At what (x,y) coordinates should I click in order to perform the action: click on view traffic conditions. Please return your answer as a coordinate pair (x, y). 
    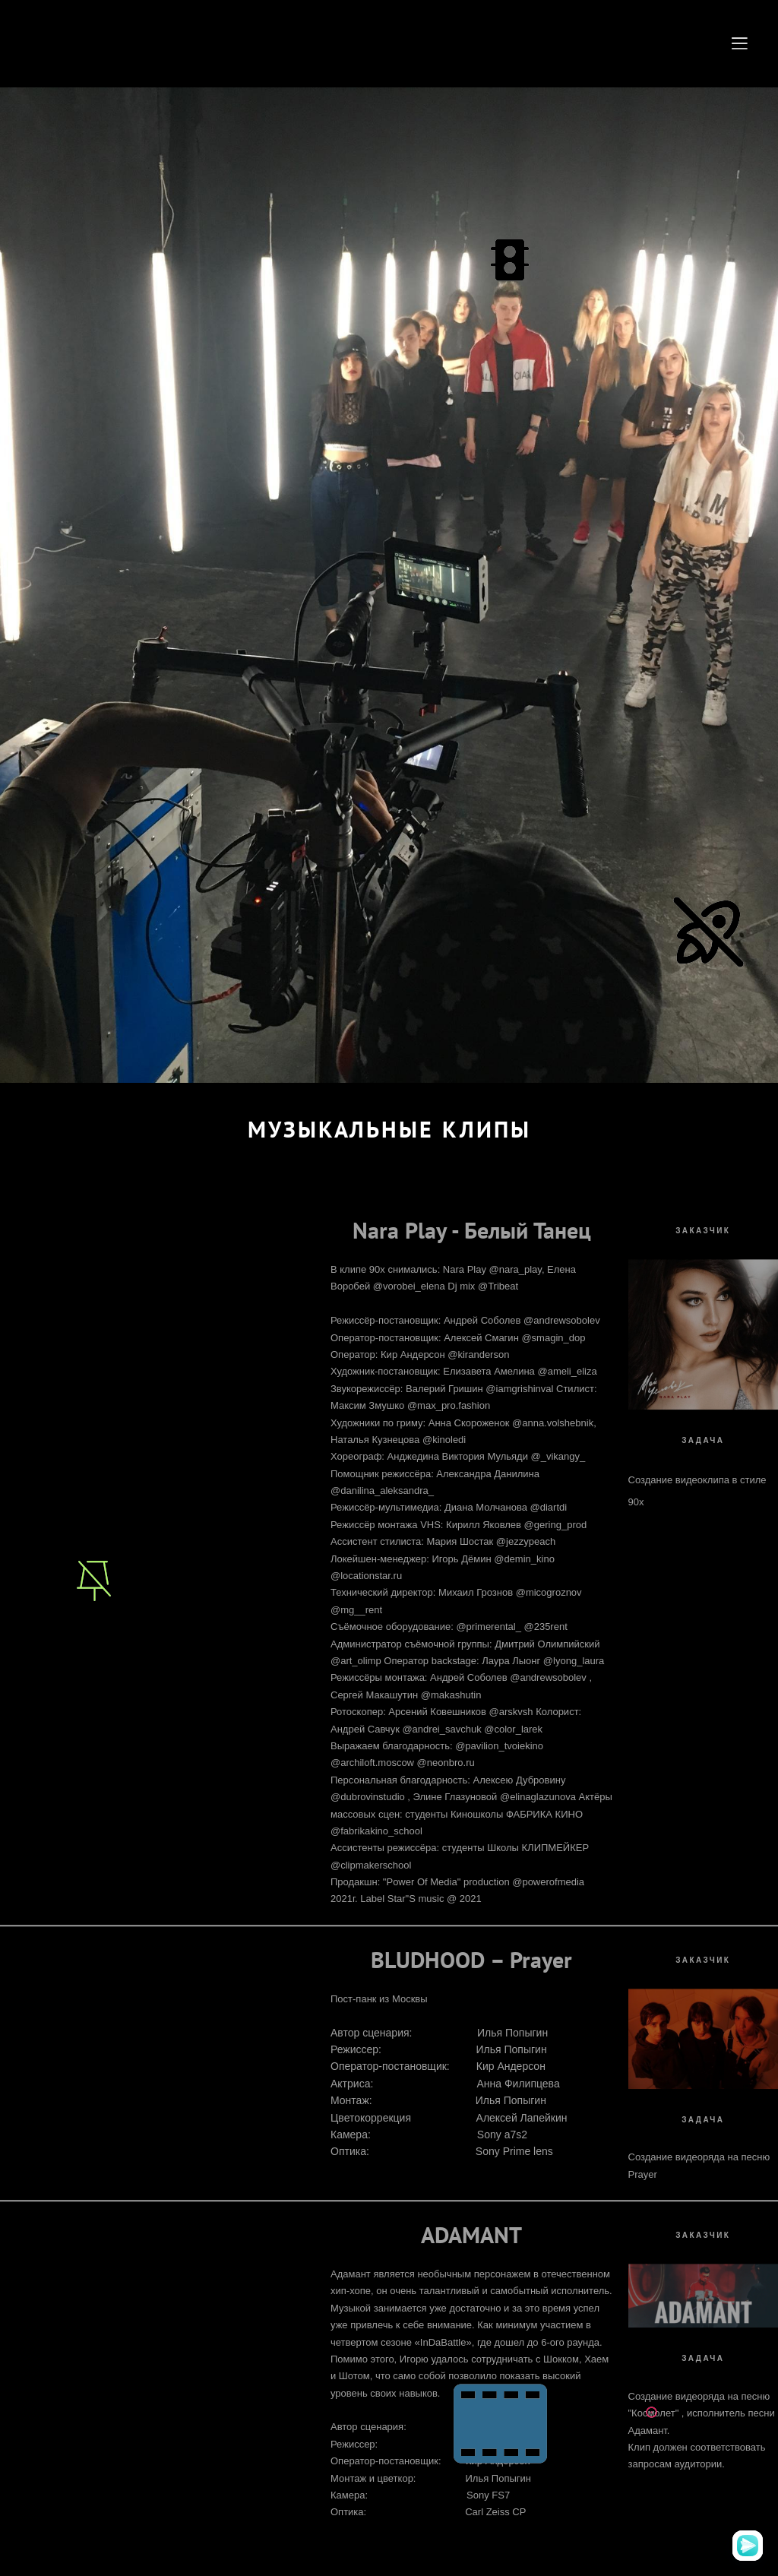
    Looking at the image, I should click on (510, 260).